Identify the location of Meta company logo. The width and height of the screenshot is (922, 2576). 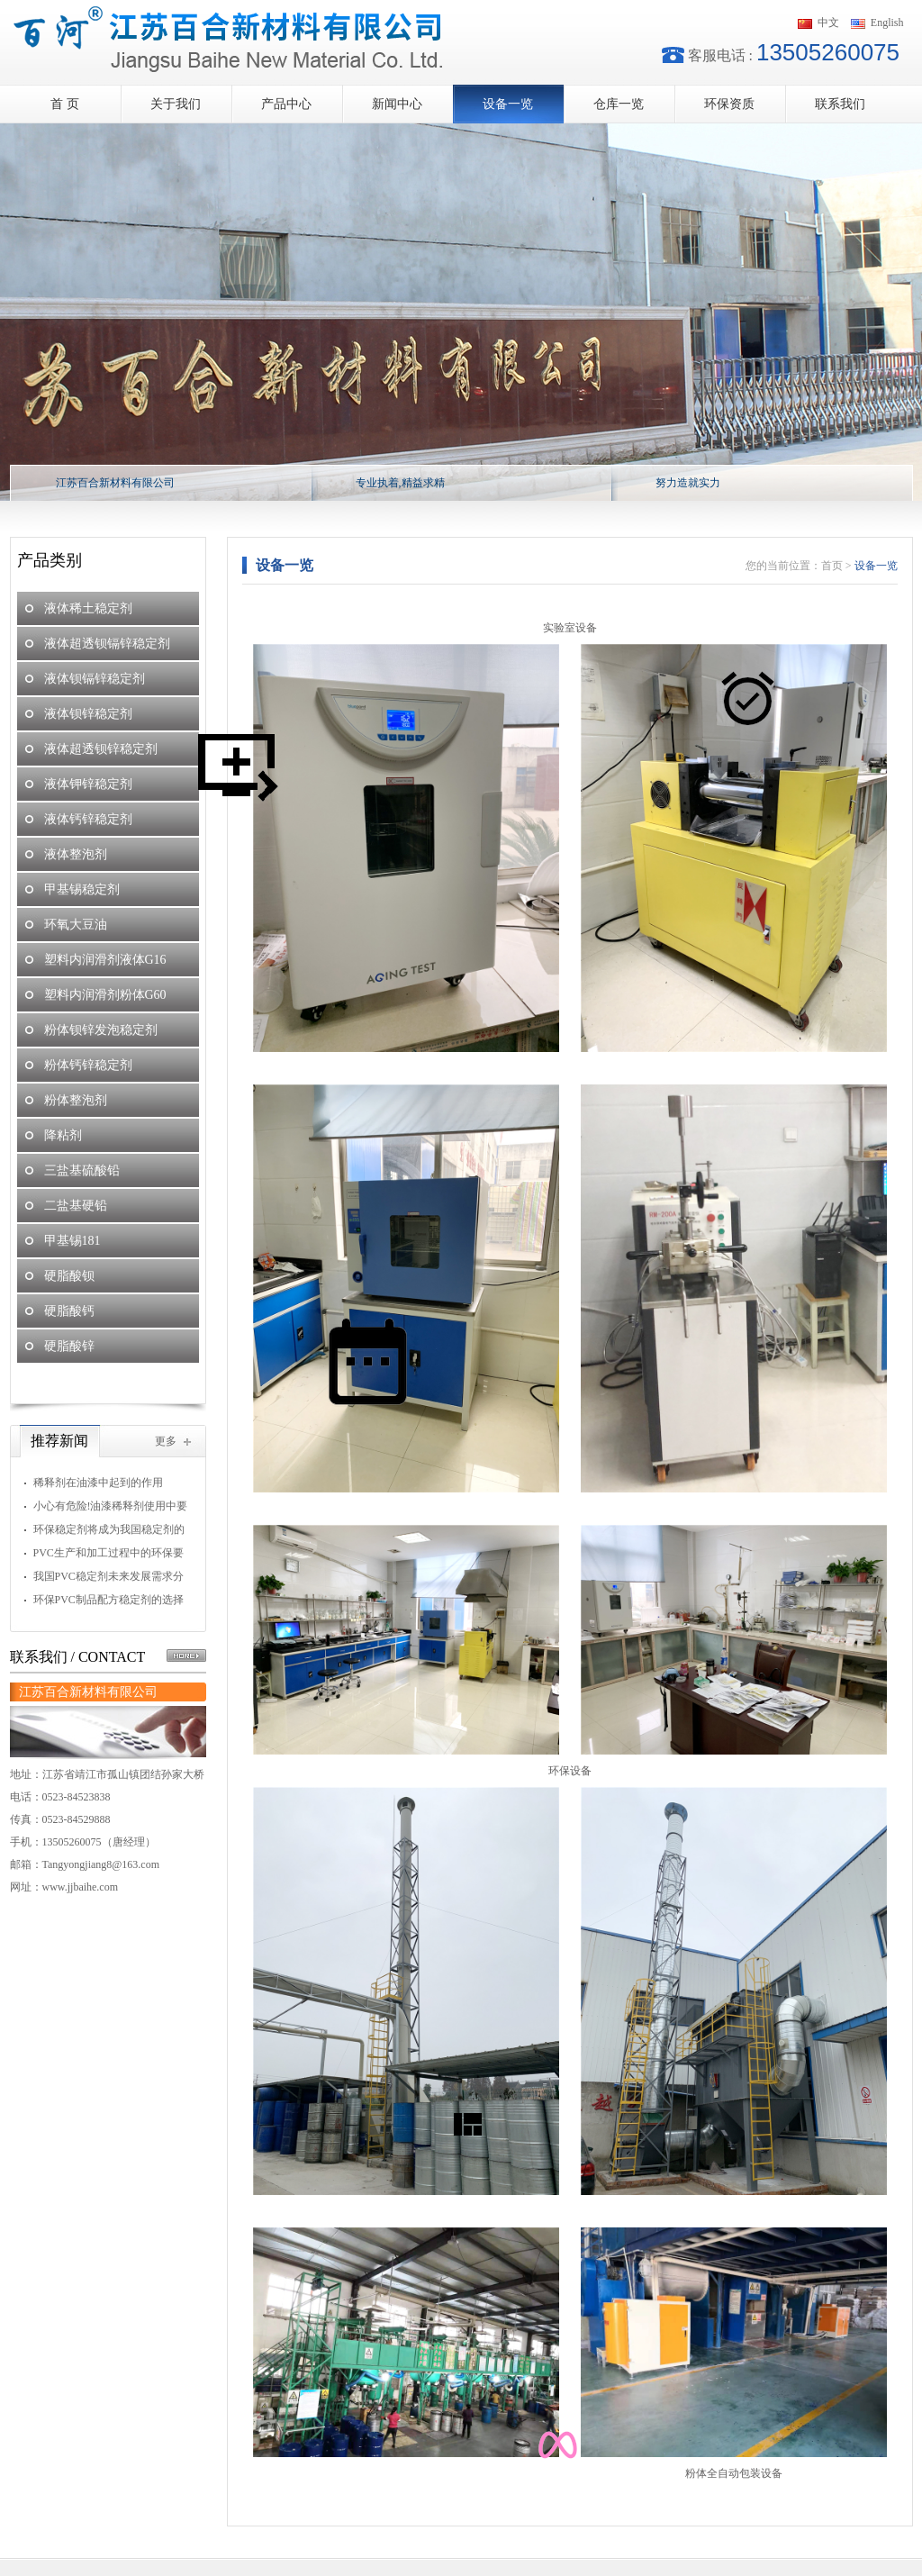
(557, 2444).